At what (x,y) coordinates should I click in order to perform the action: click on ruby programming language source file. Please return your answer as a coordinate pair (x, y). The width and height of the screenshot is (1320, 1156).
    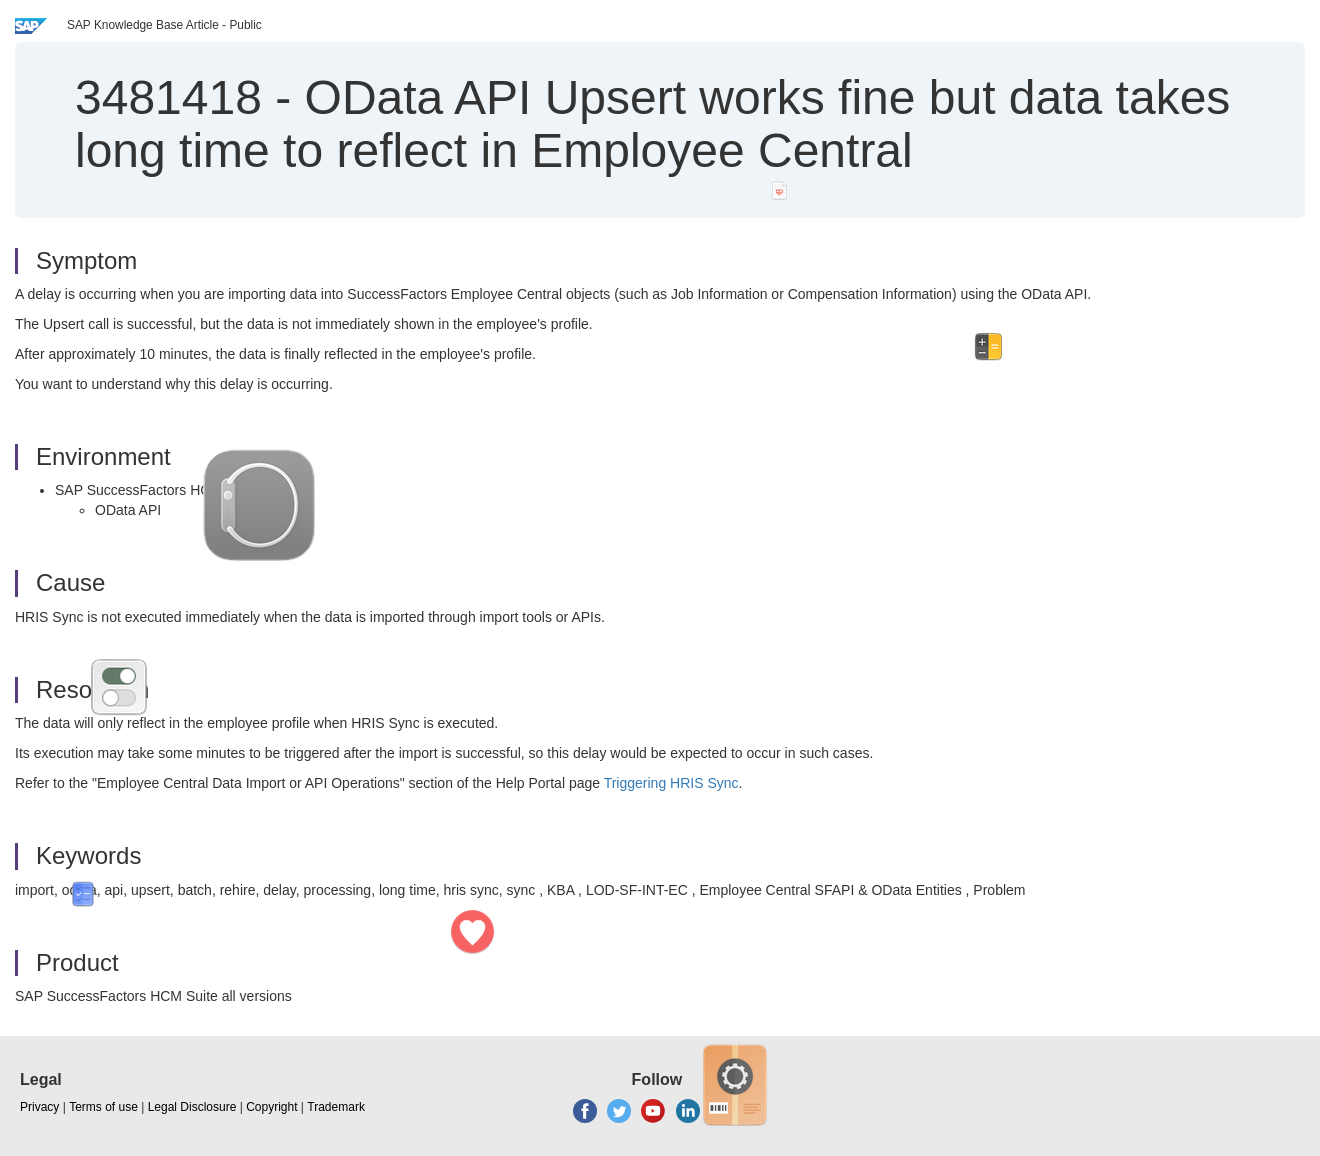
    Looking at the image, I should click on (779, 190).